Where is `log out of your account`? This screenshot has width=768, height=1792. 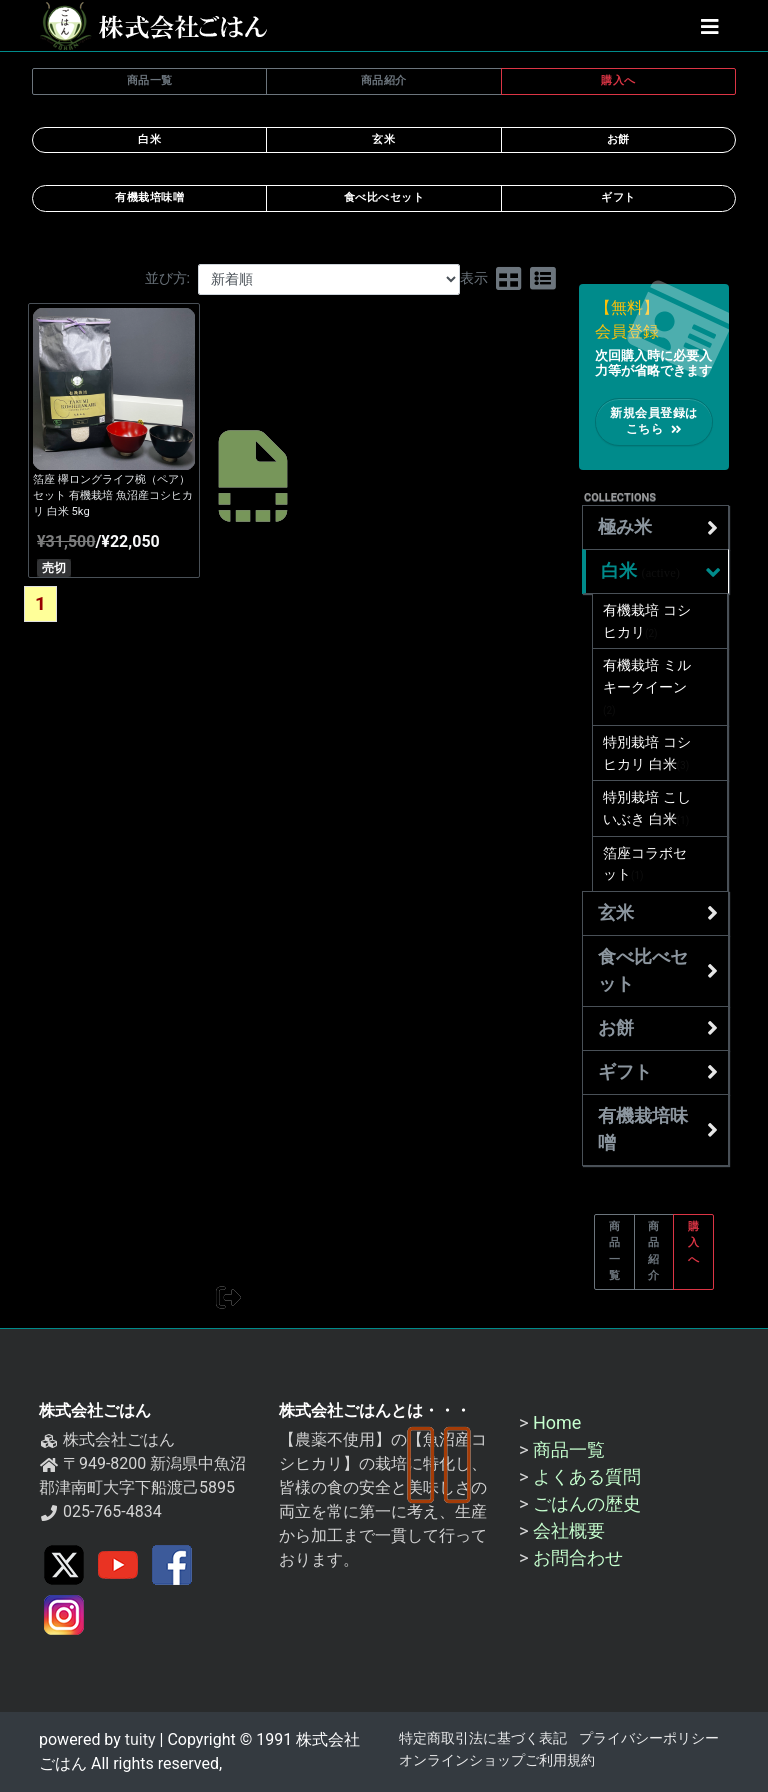
log out of your account is located at coordinates (228, 1297).